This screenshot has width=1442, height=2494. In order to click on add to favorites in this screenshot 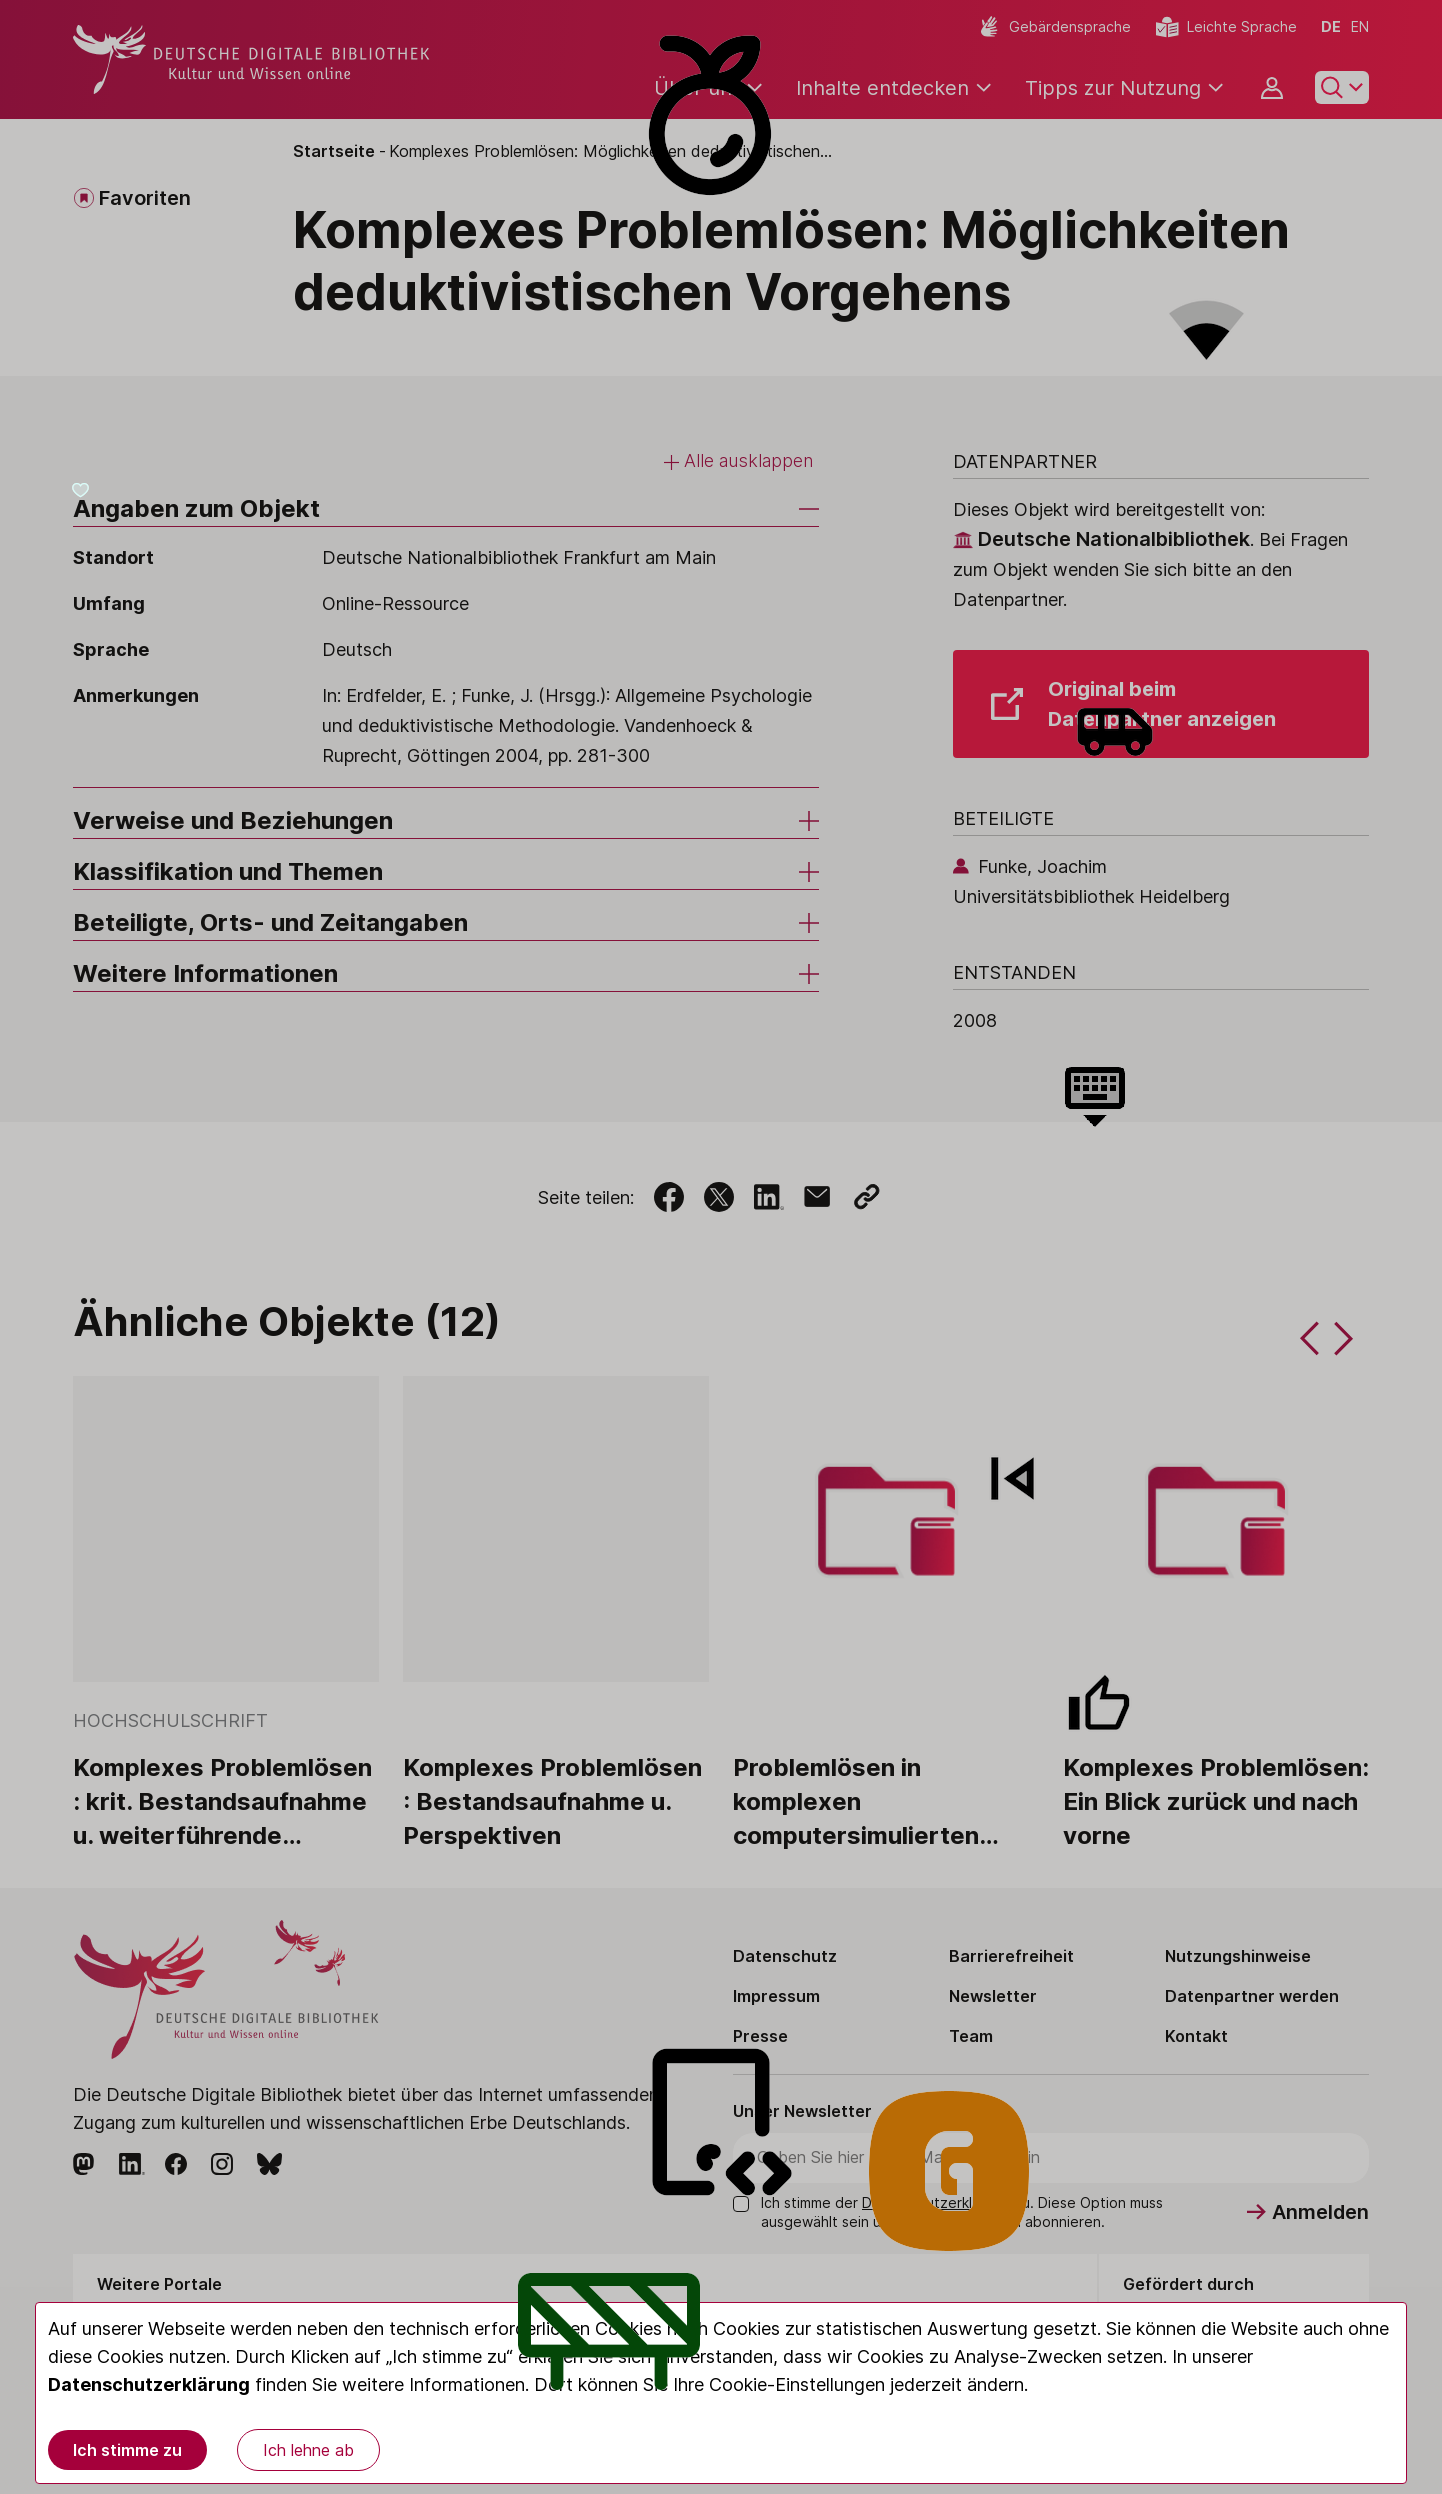, I will do `click(80, 489)`.